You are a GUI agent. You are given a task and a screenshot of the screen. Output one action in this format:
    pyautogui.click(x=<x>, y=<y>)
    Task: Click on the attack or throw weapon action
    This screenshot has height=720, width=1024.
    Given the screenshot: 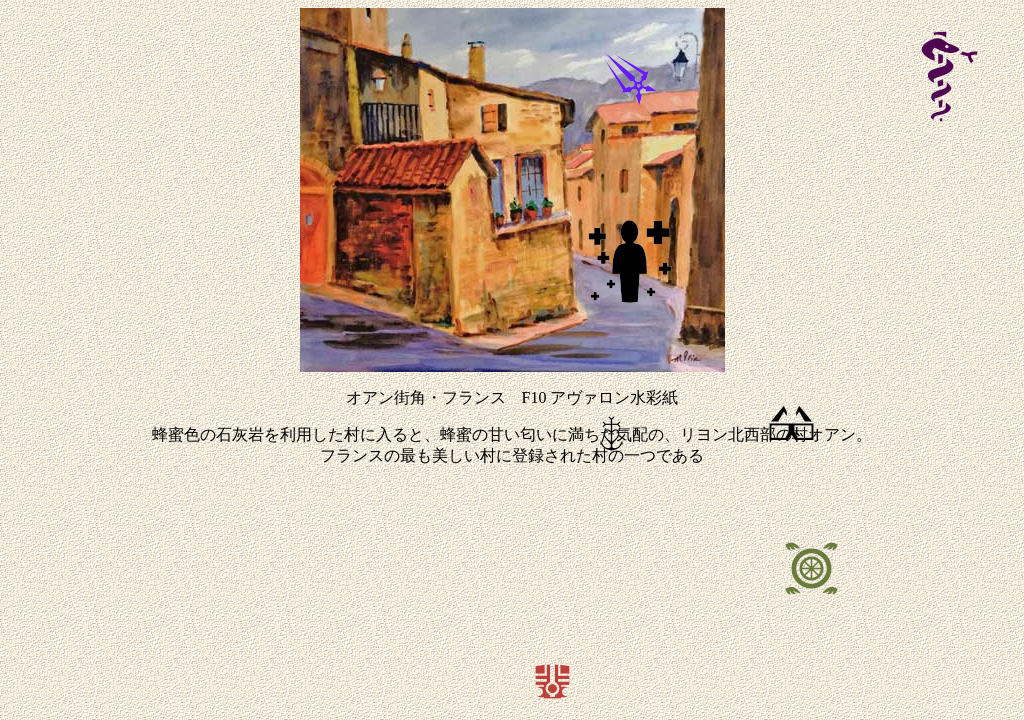 What is the action you would take?
    pyautogui.click(x=630, y=78)
    